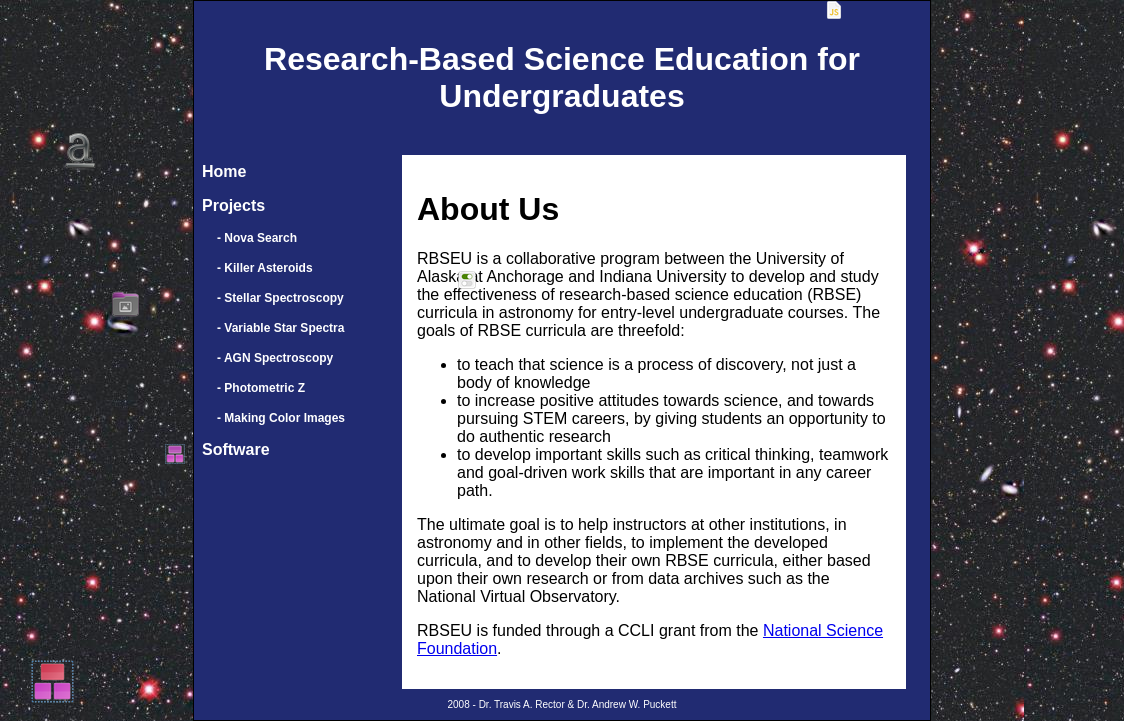 The width and height of the screenshot is (1124, 721). Describe the element at coordinates (52, 681) in the screenshot. I see `select all items in the current view` at that location.